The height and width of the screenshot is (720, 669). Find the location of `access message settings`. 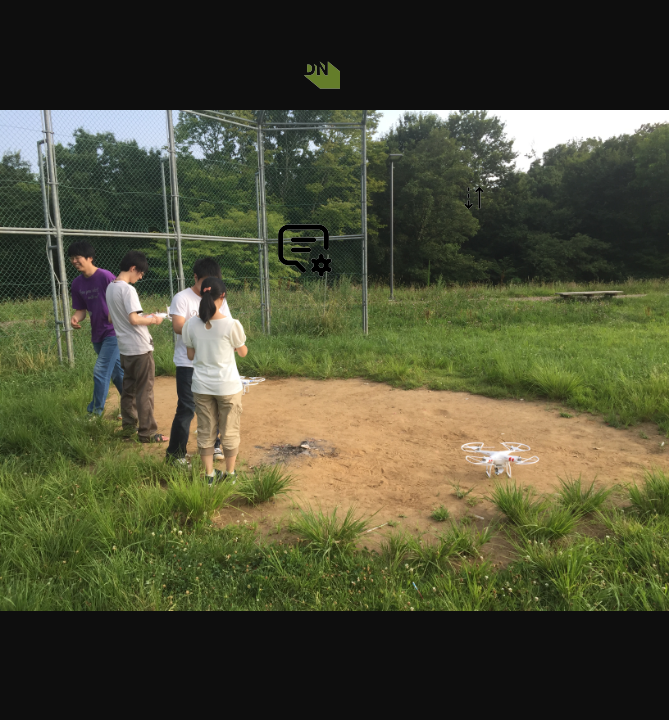

access message settings is located at coordinates (303, 247).